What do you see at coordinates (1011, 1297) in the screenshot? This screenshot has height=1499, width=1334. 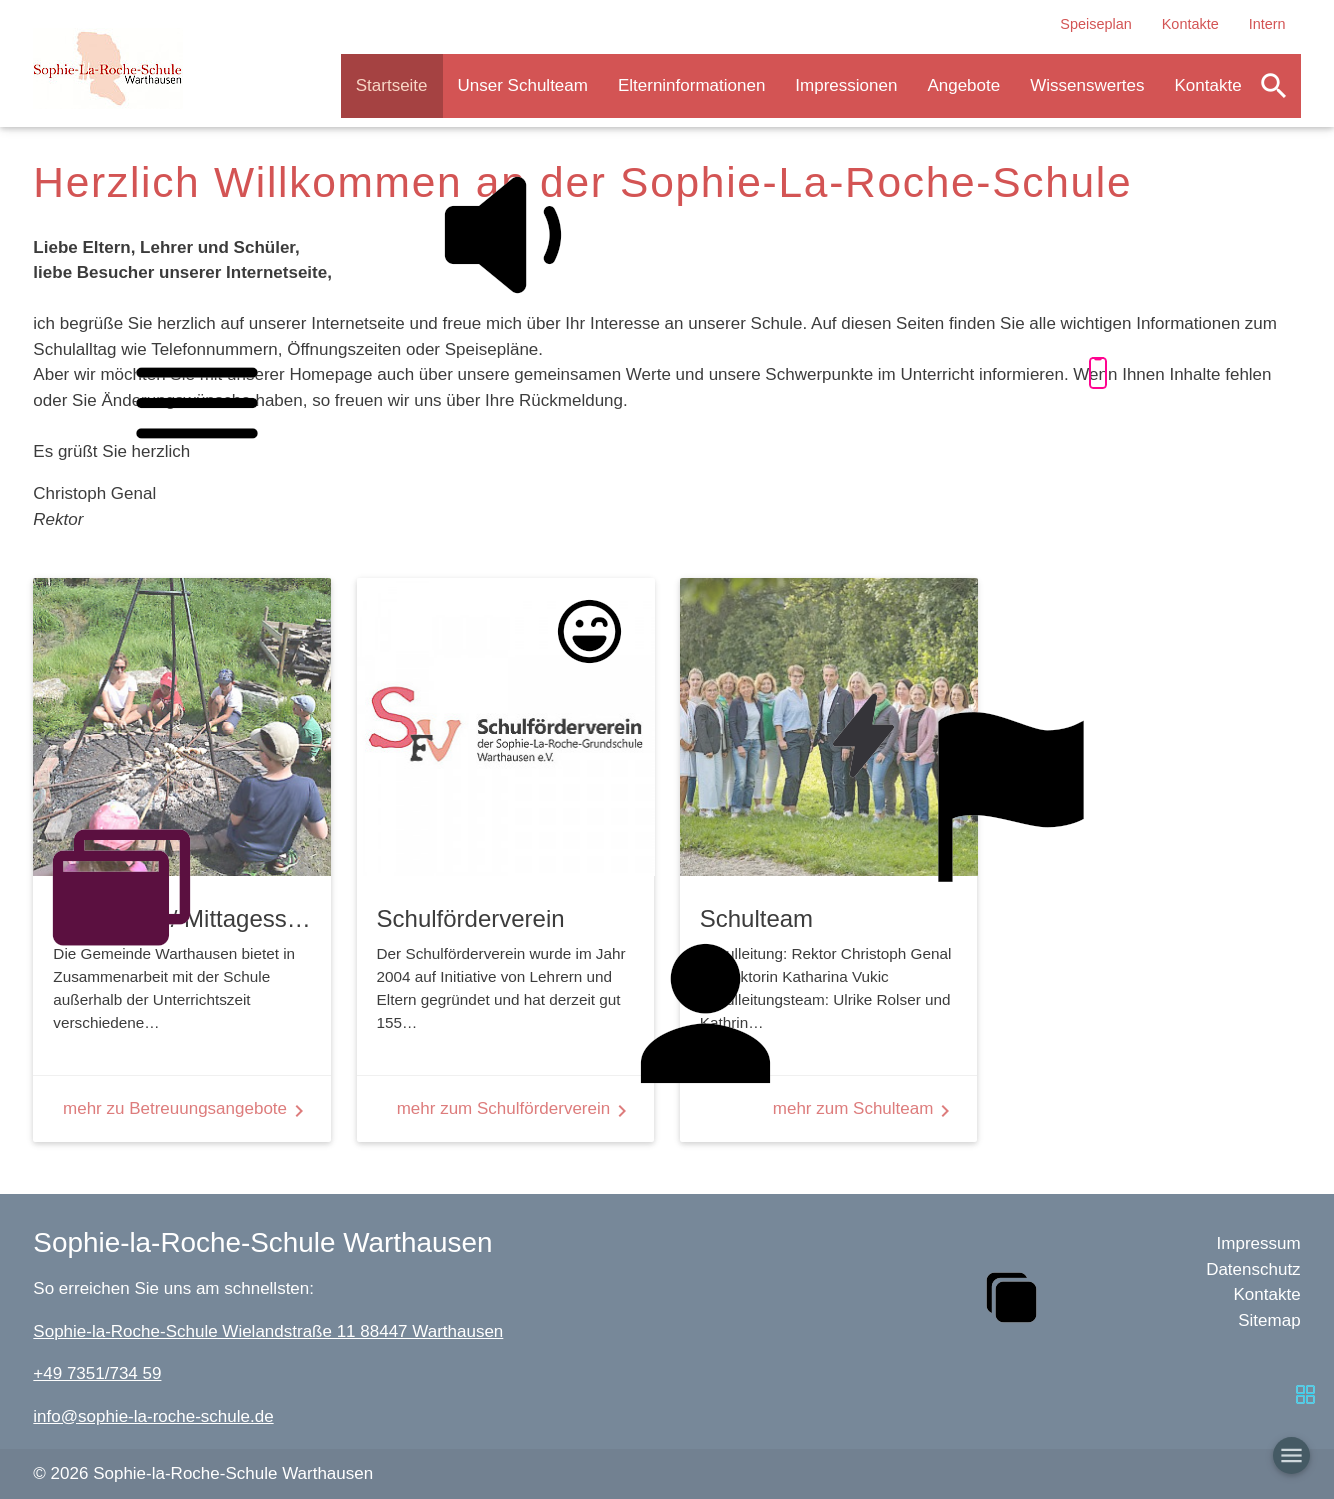 I see `copy to clipboard` at bounding box center [1011, 1297].